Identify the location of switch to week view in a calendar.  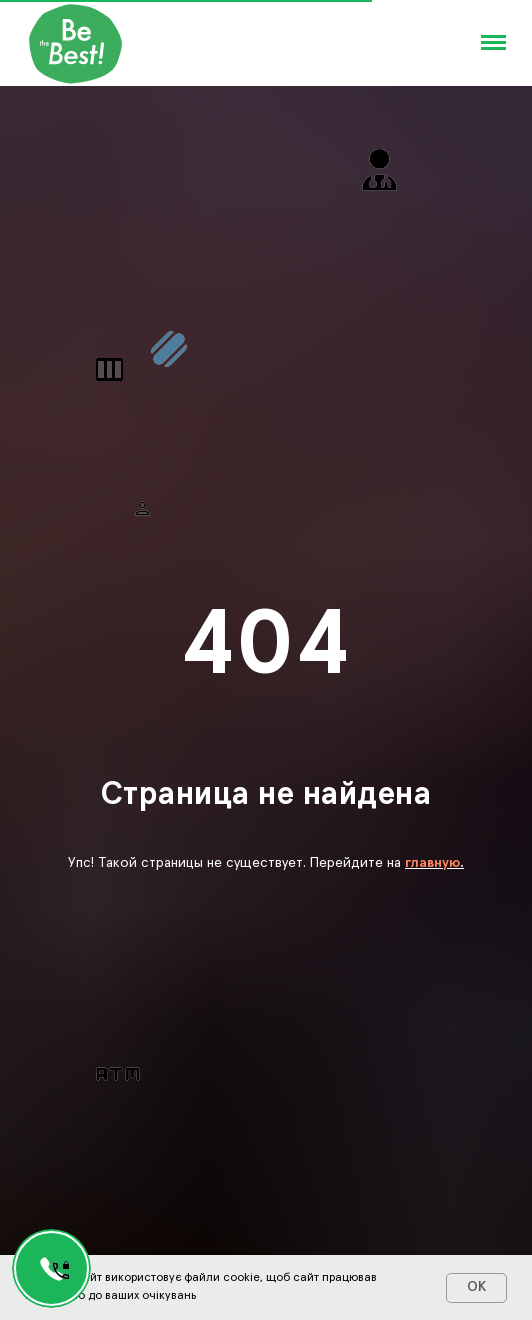
(109, 369).